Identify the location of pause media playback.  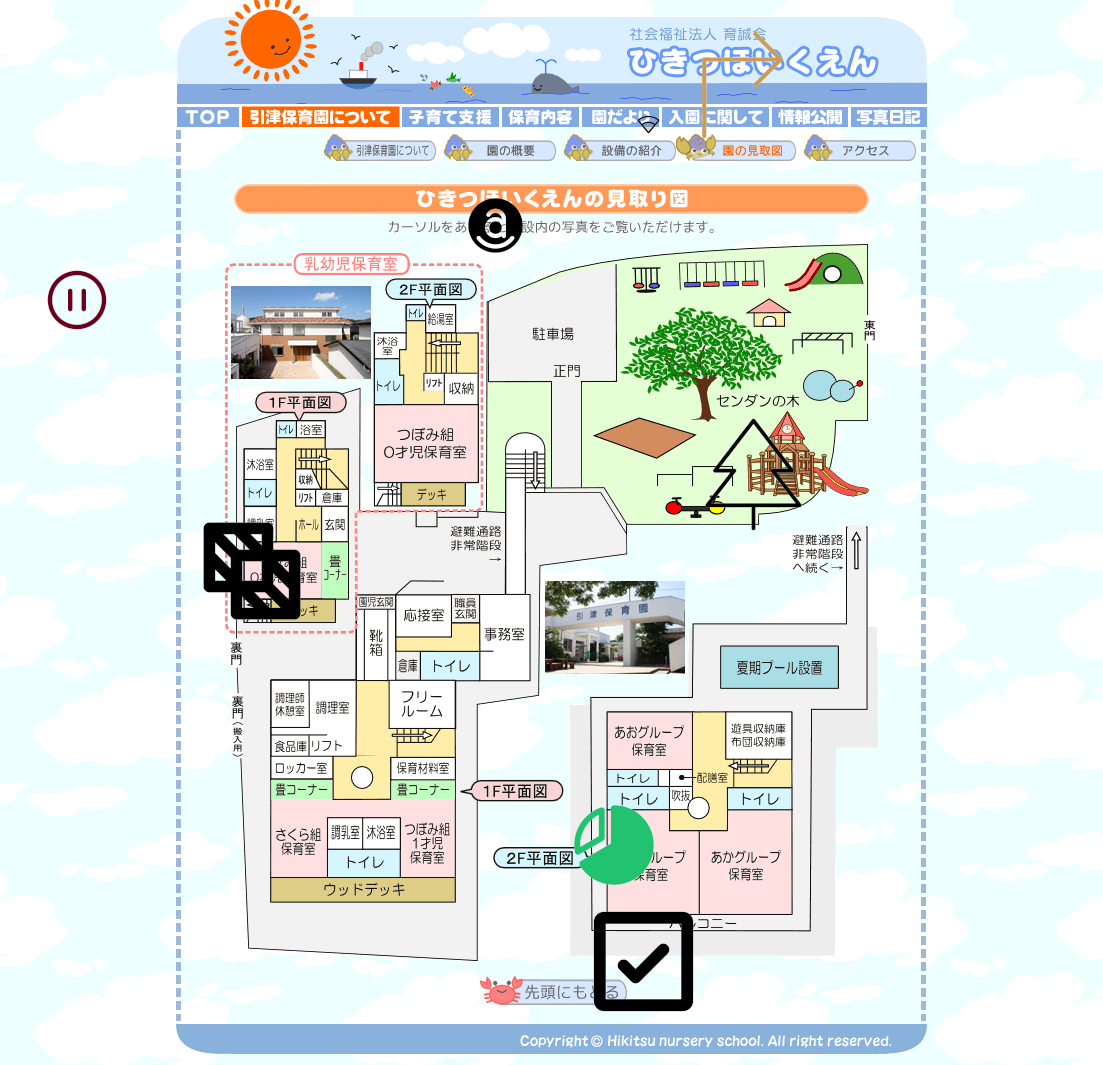
(77, 300).